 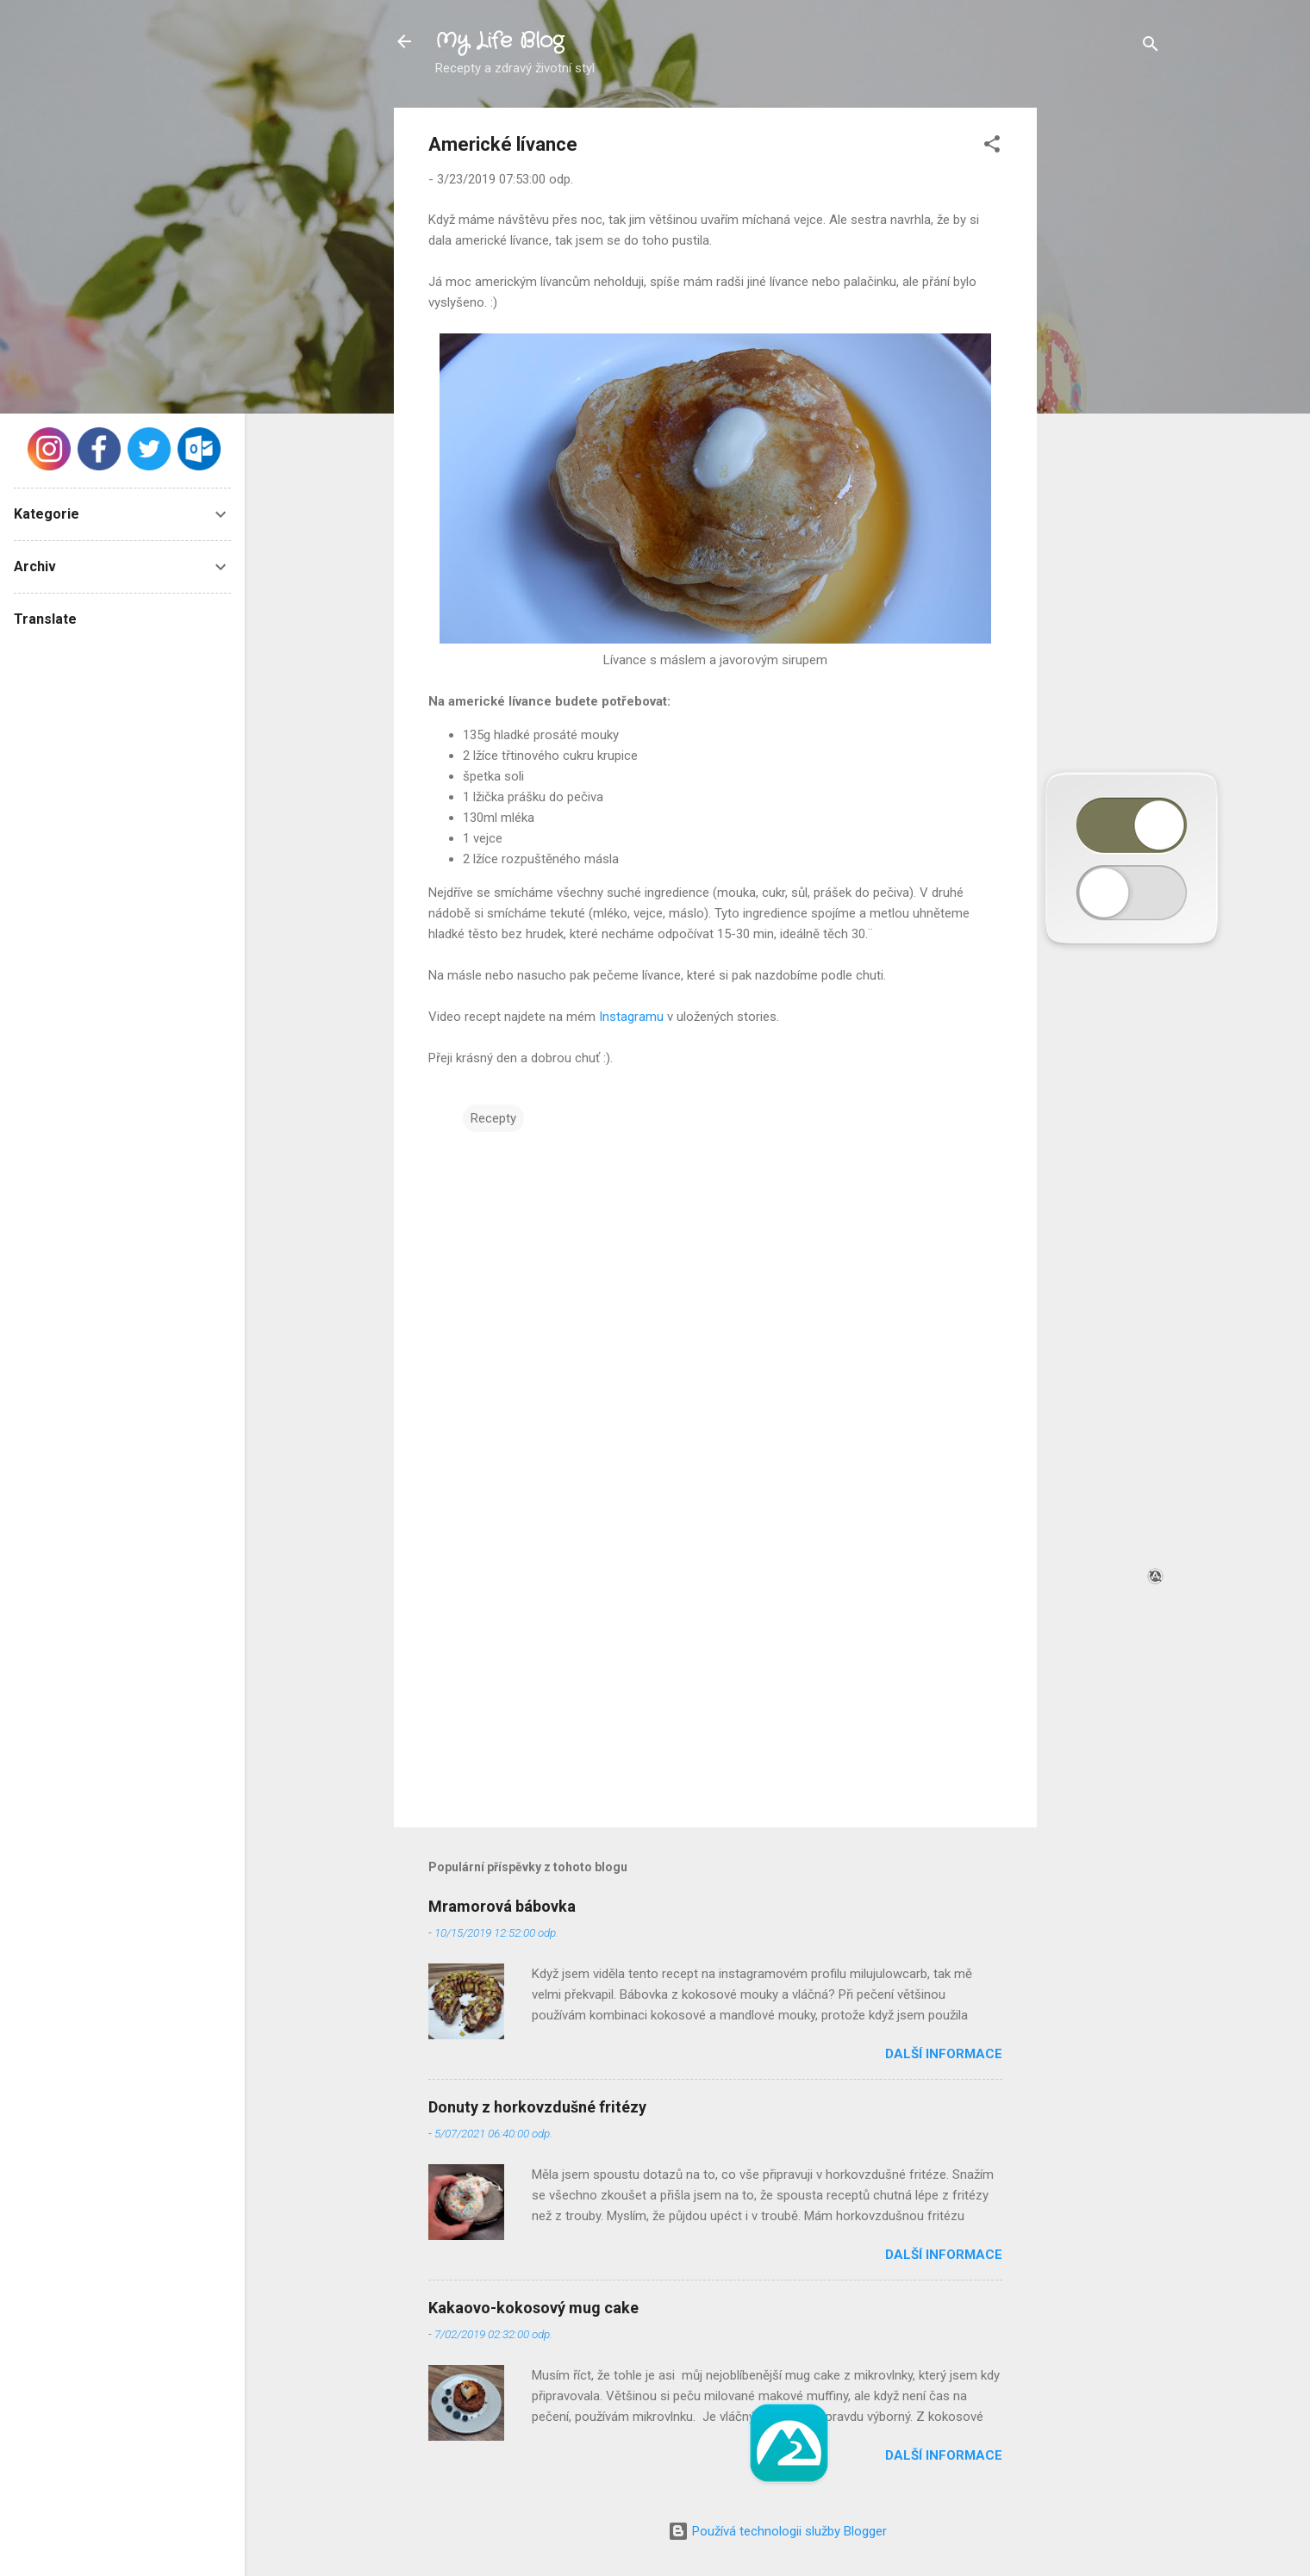 I want to click on open system tweaks or customization settings, so click(x=1132, y=859).